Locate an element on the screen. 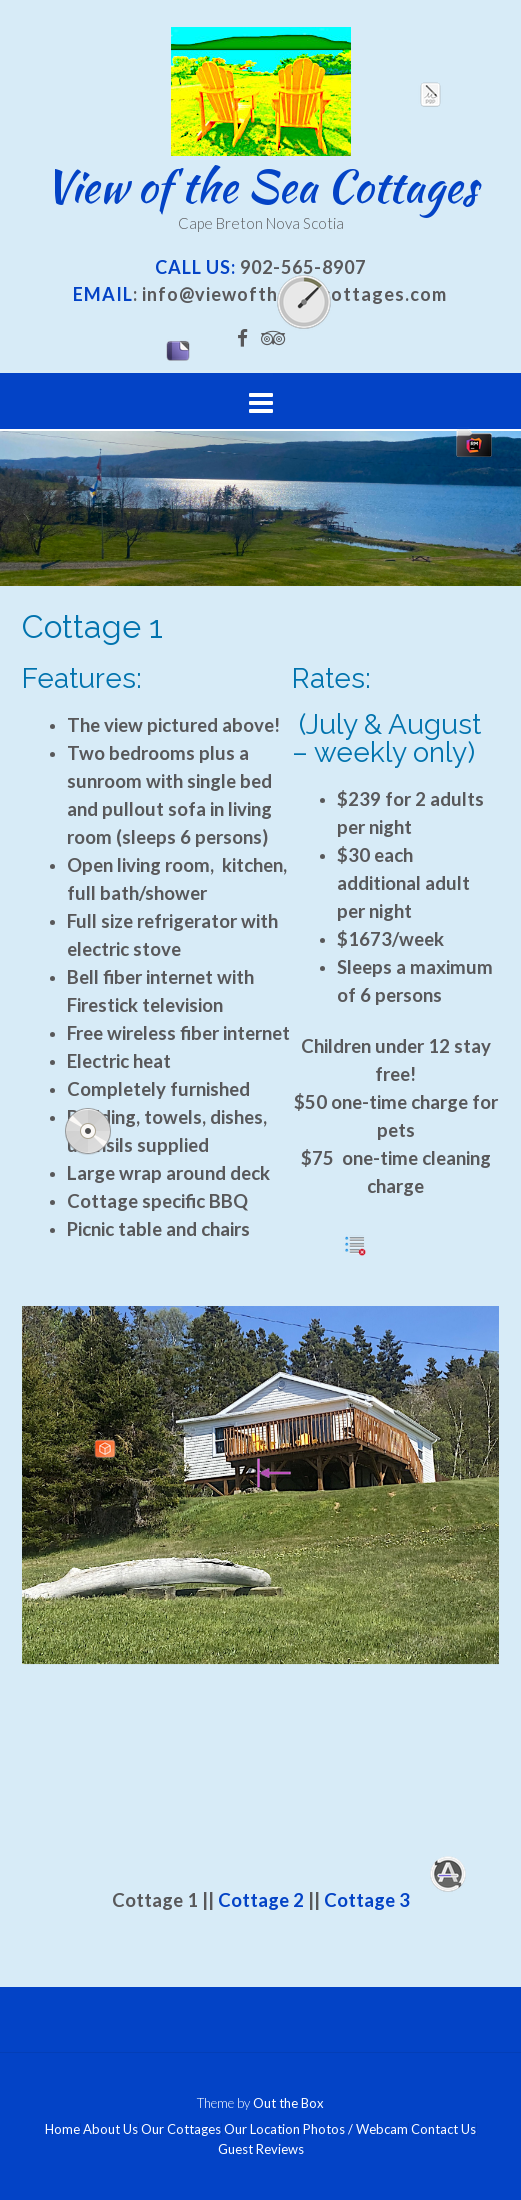  open rubymine project folder is located at coordinates (474, 444).